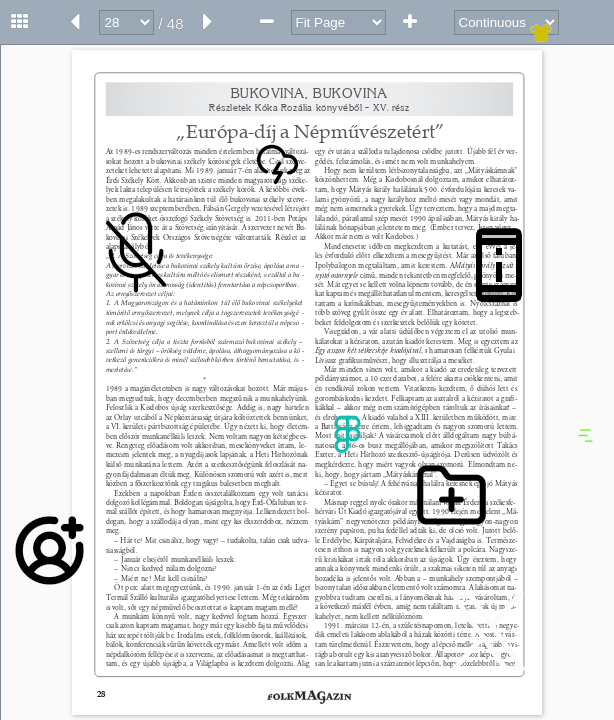 The image size is (614, 720). Describe the element at coordinates (541, 33) in the screenshot. I see `browse clothing or apparel items` at that location.